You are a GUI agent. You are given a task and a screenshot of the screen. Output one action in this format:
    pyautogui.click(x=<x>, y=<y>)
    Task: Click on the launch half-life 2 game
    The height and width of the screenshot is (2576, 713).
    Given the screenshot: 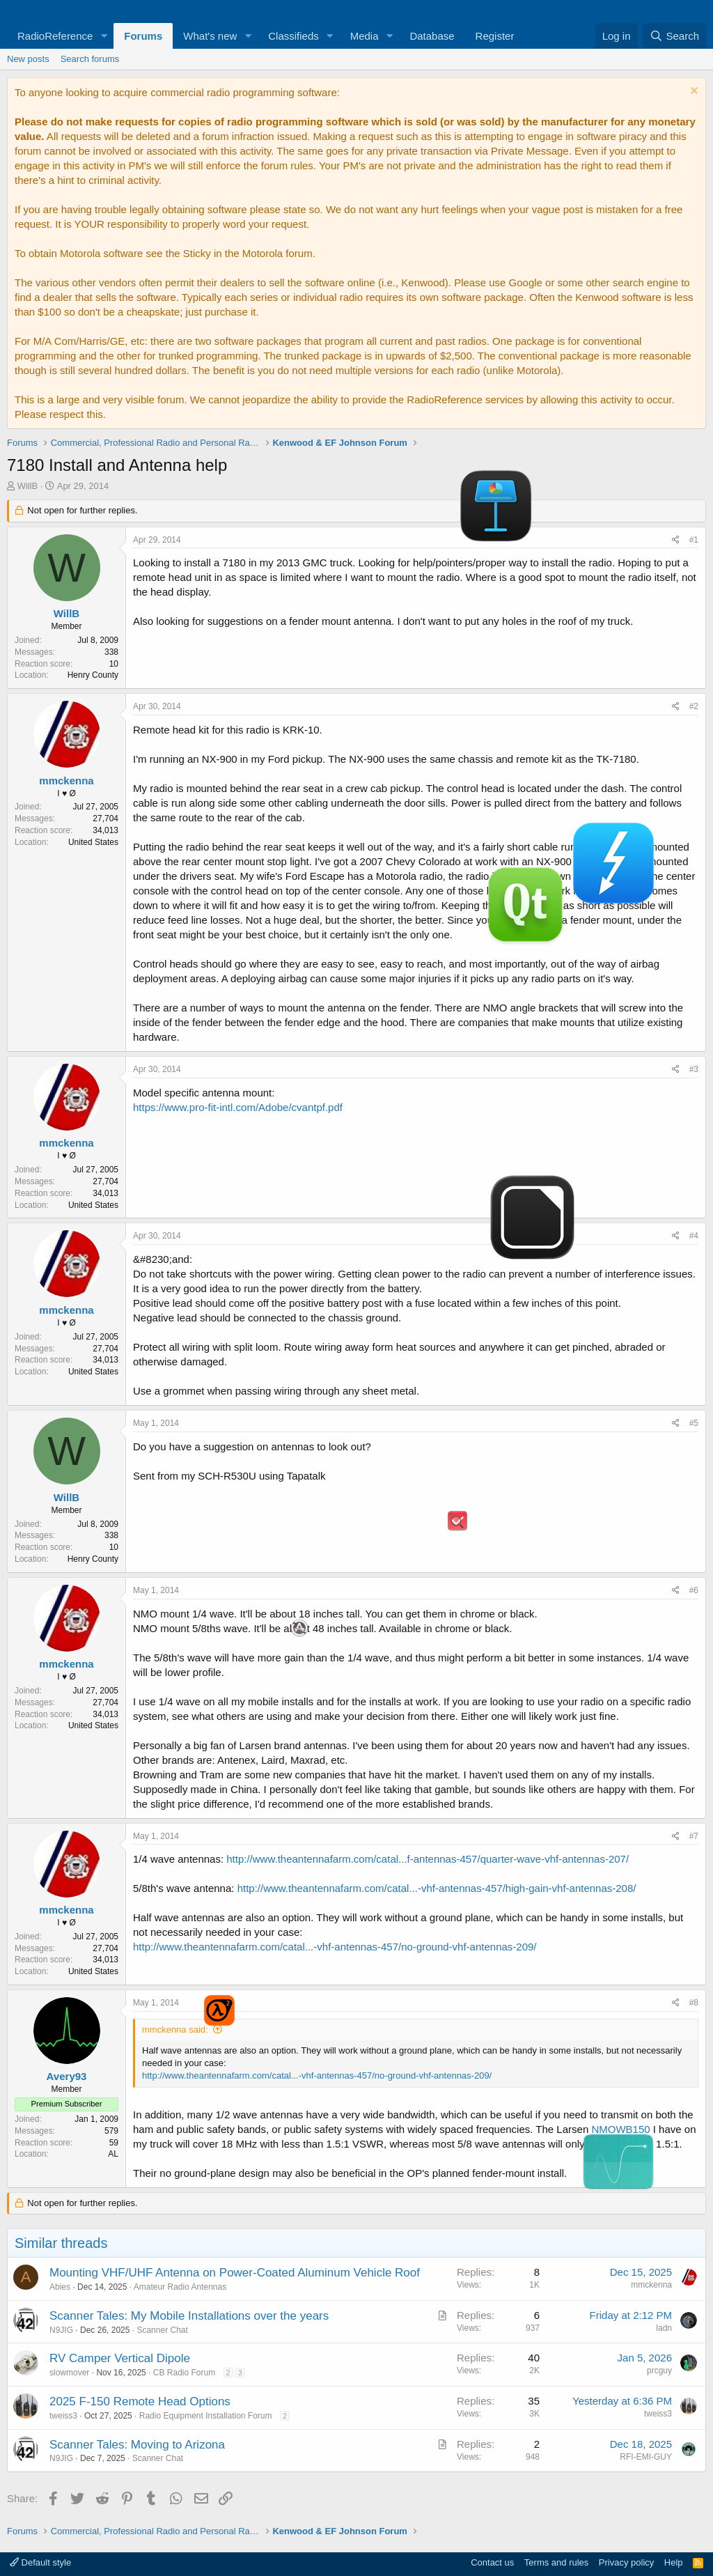 What is the action you would take?
    pyautogui.click(x=219, y=2010)
    